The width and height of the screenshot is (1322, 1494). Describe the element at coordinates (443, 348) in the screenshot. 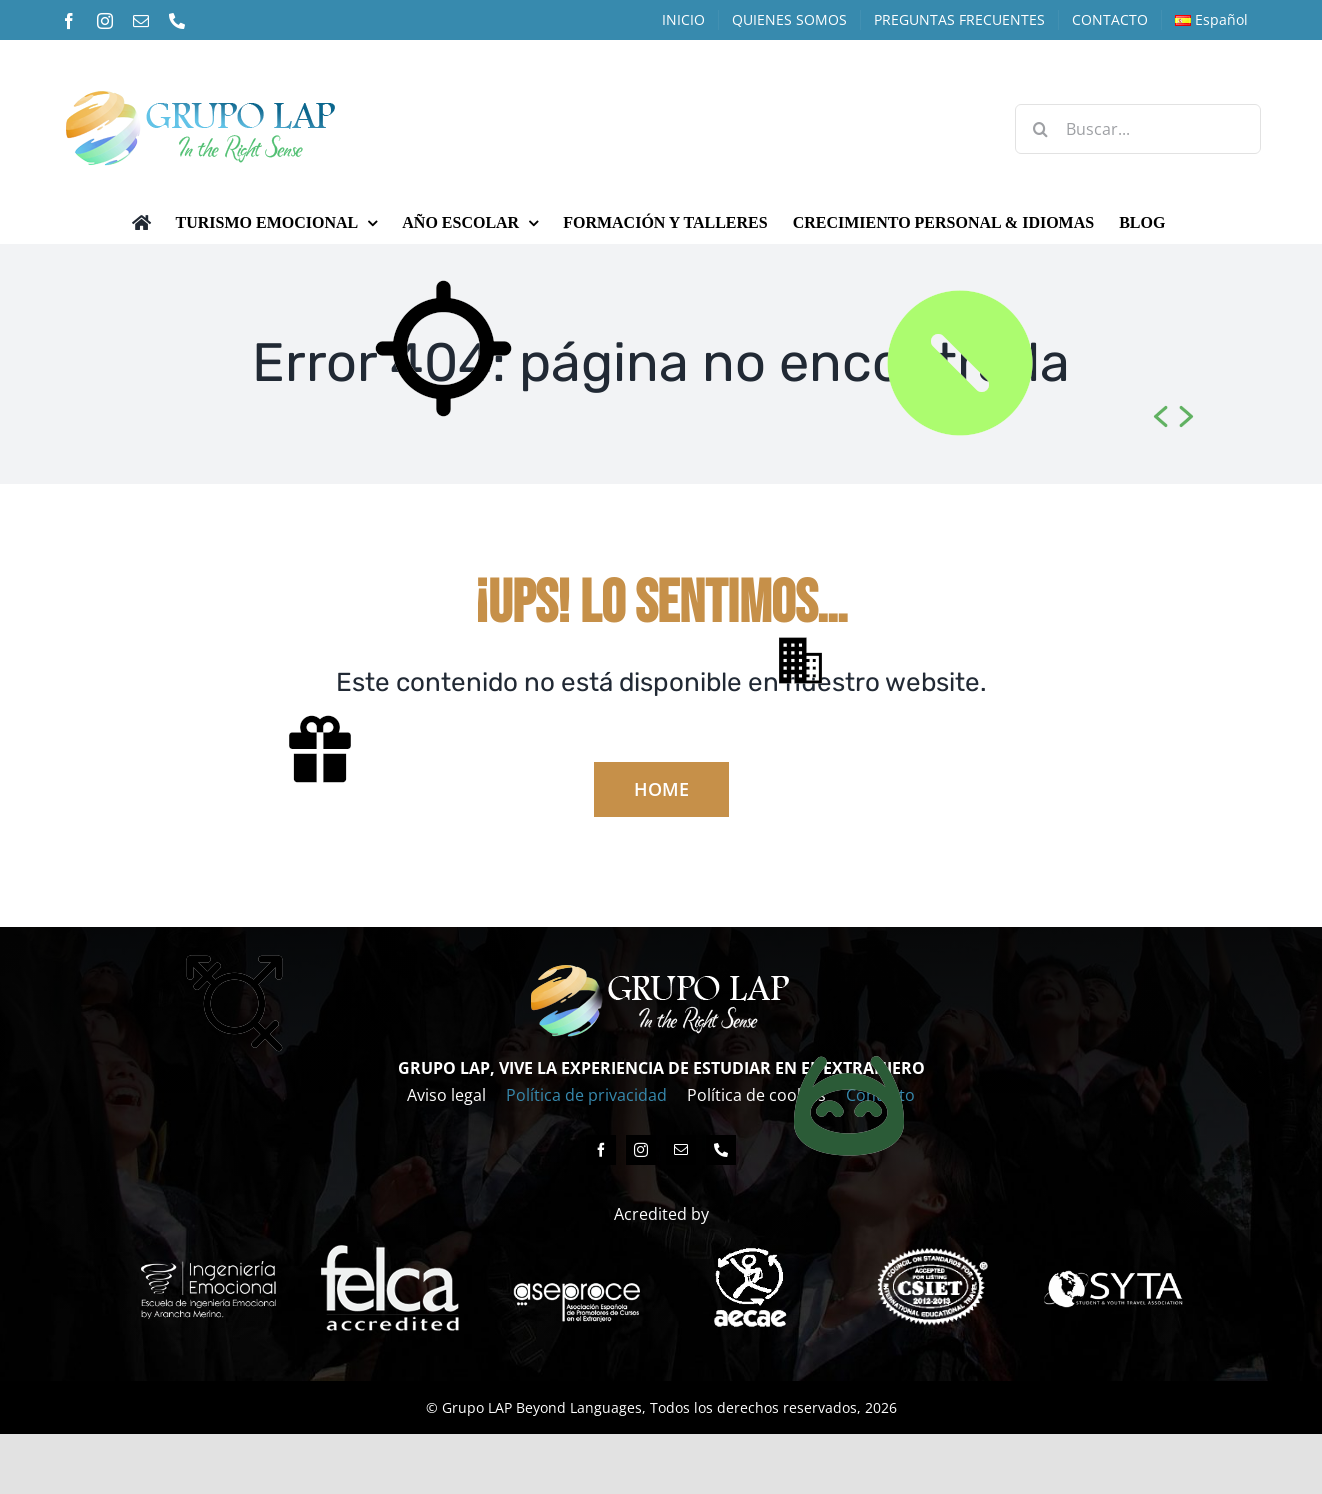

I see `find my current location` at that location.